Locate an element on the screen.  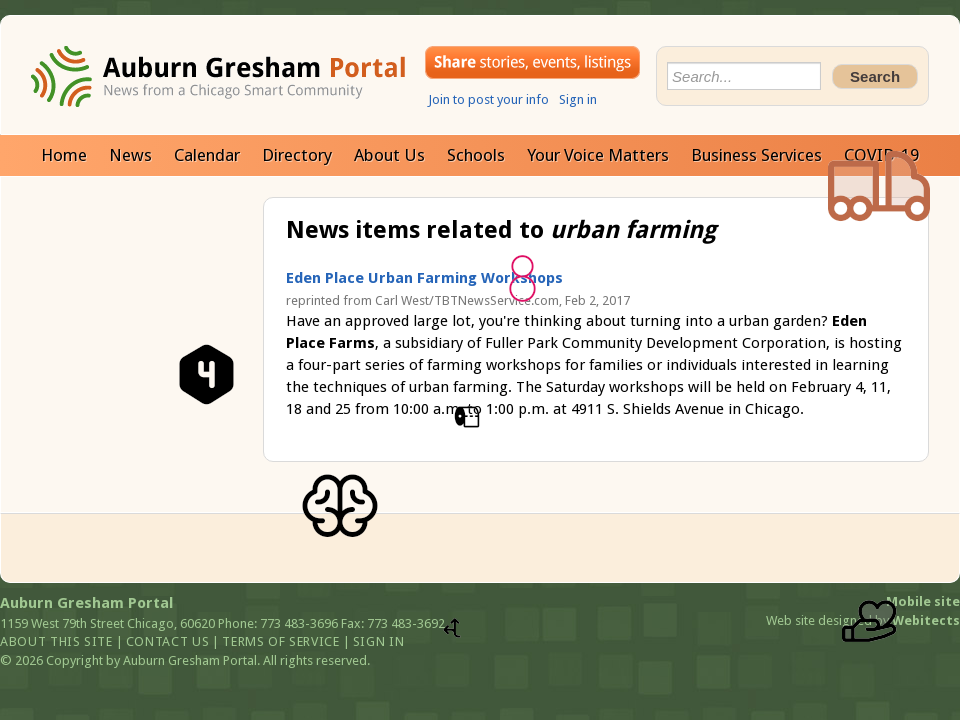
access AI or smart features is located at coordinates (340, 507).